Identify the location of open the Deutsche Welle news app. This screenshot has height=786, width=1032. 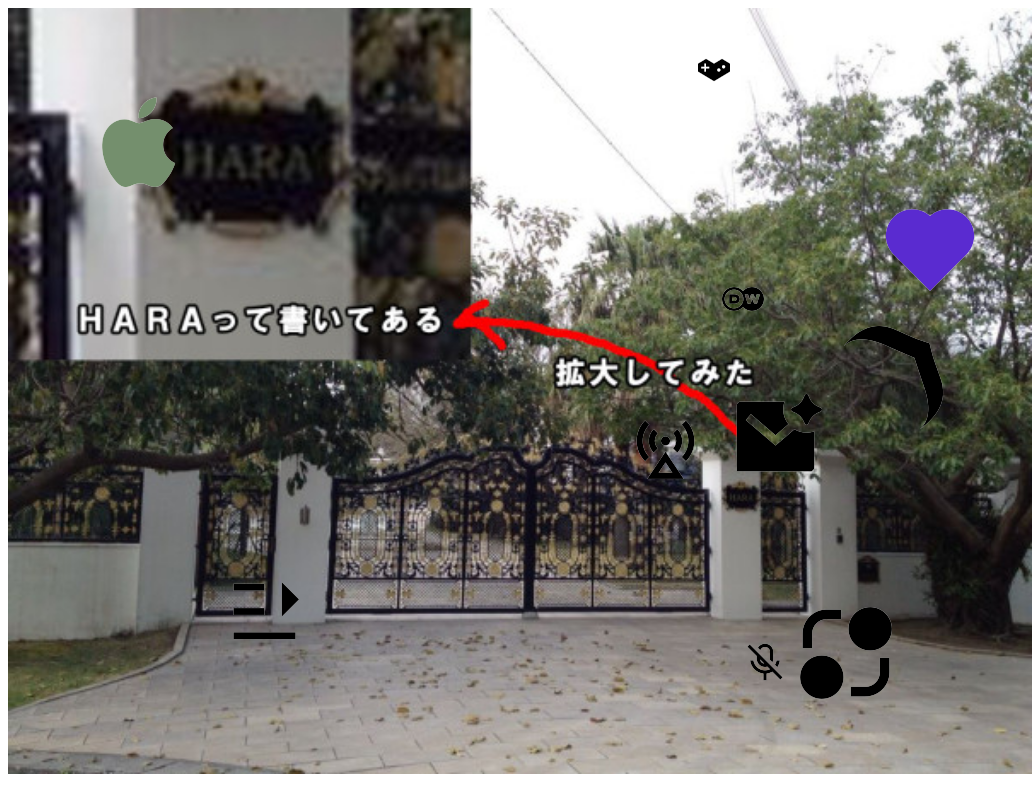
(743, 299).